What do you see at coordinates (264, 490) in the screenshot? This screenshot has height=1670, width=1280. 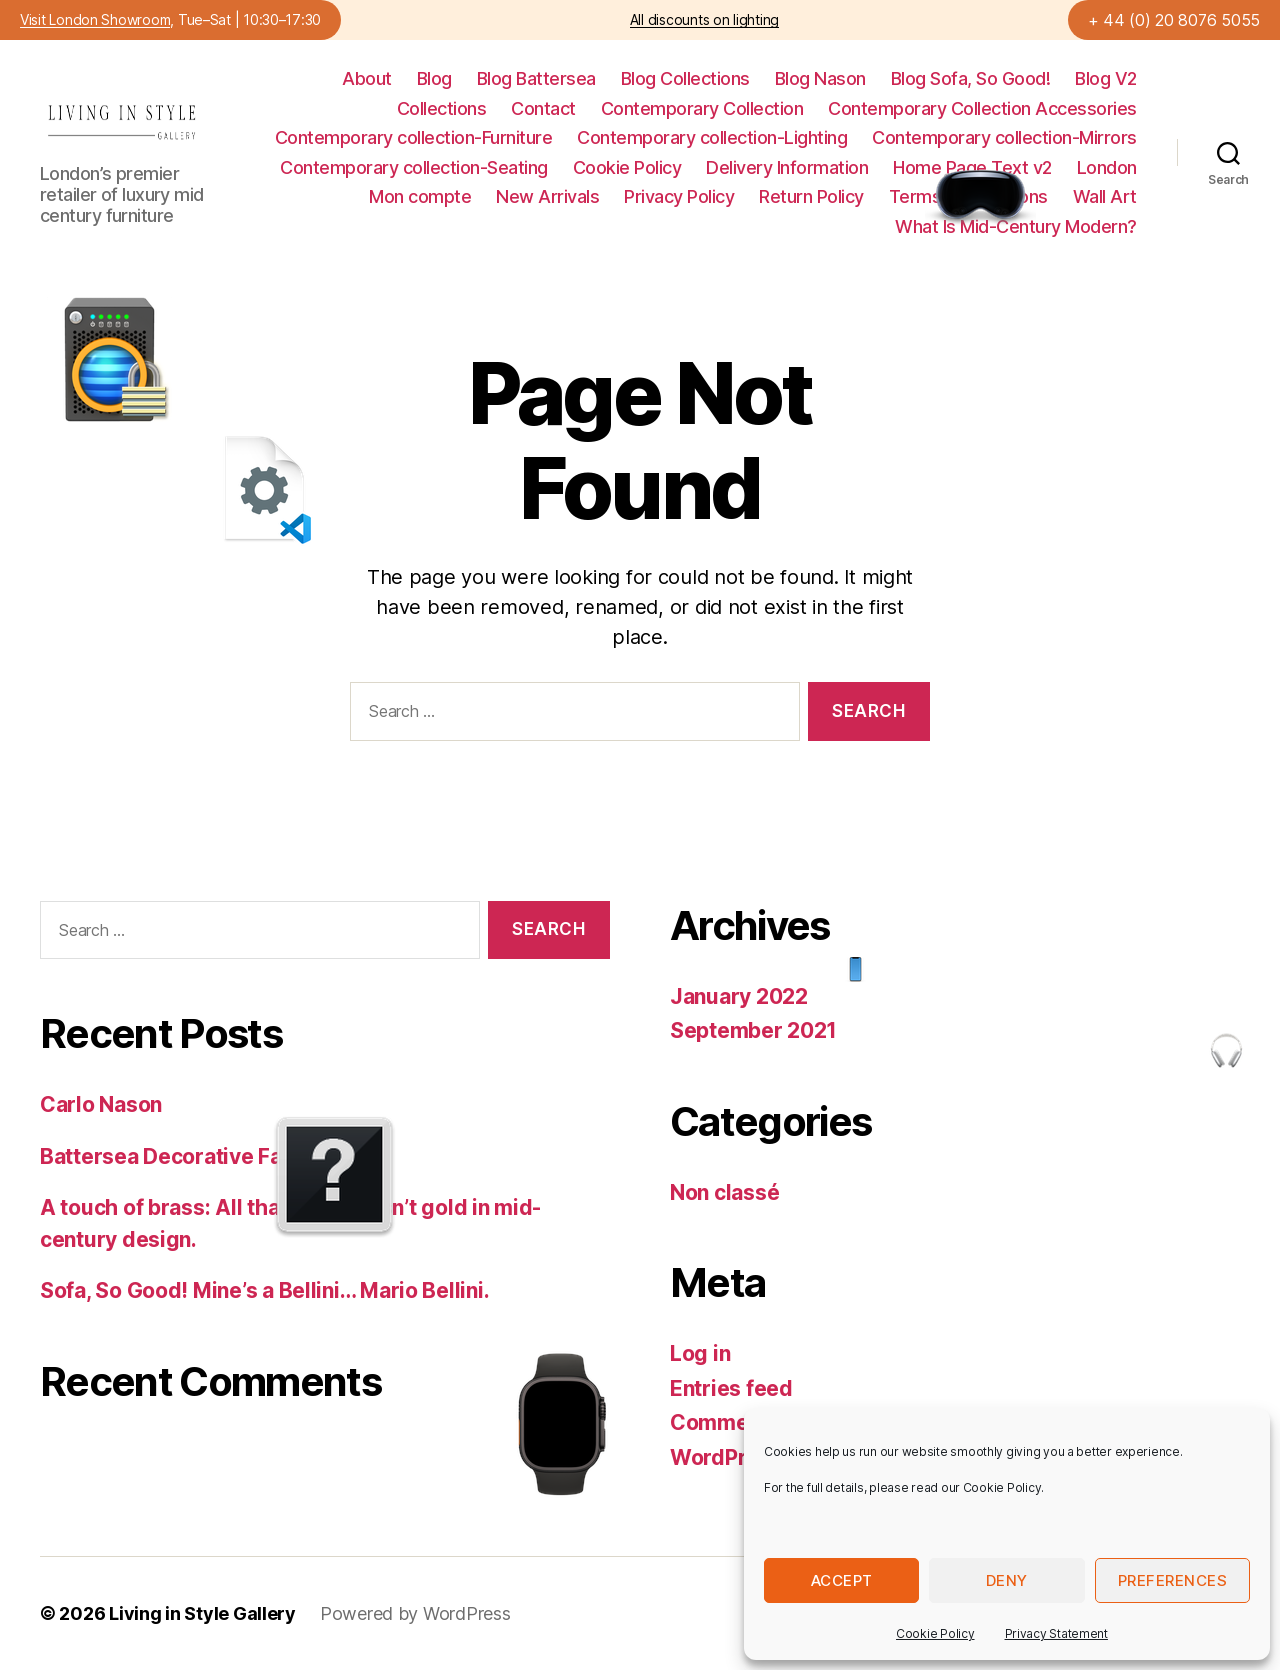 I see `open configuration settings` at bounding box center [264, 490].